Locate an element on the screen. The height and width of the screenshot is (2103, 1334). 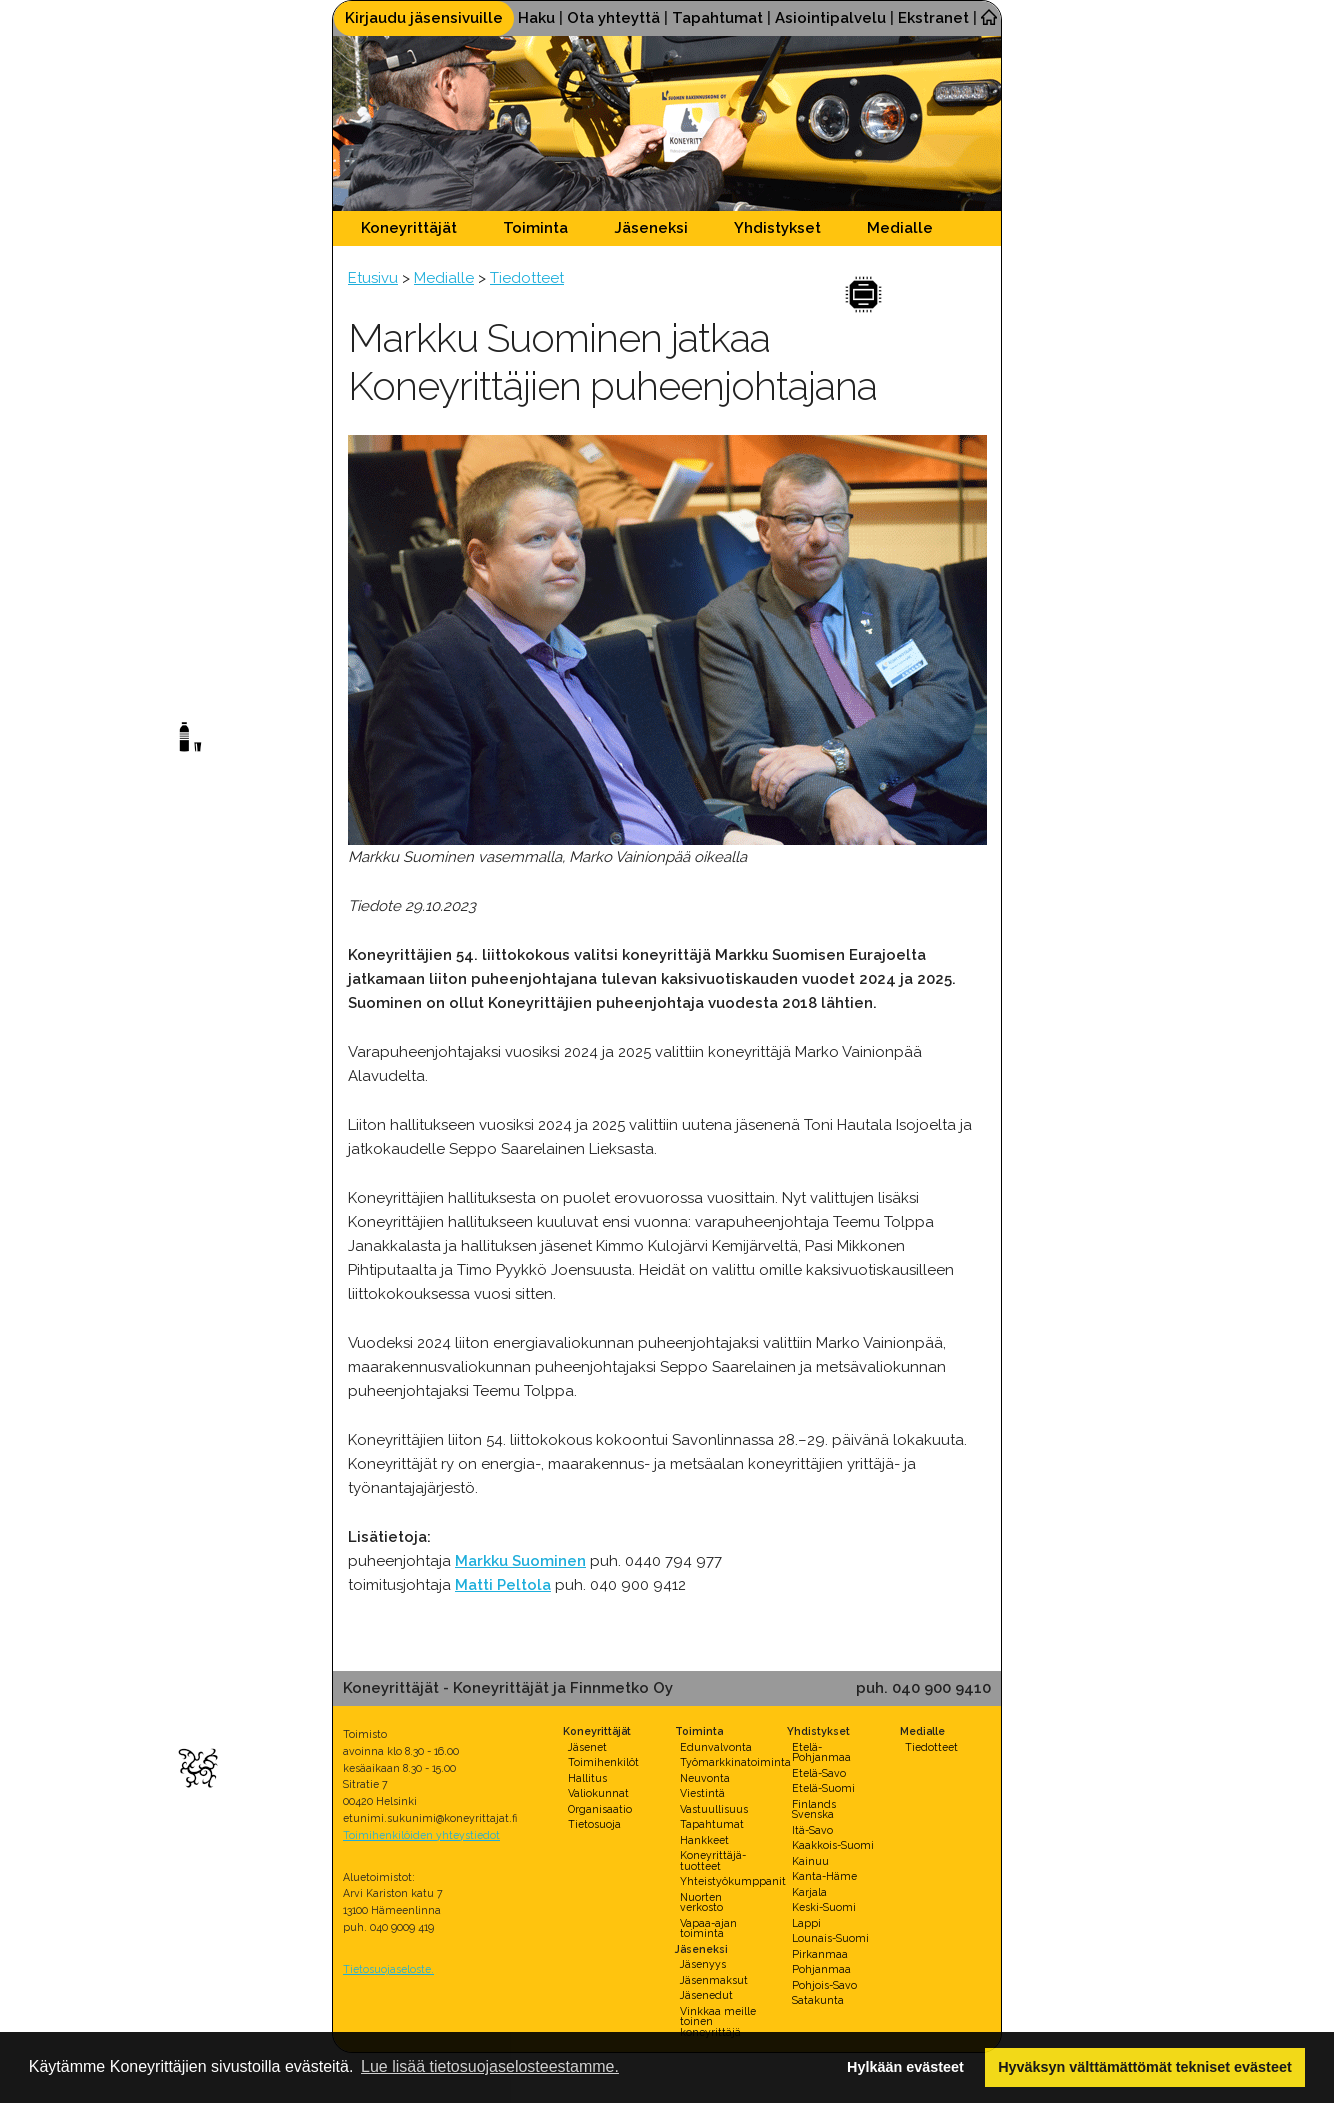
view system performance or CPU usage is located at coordinates (863, 294).